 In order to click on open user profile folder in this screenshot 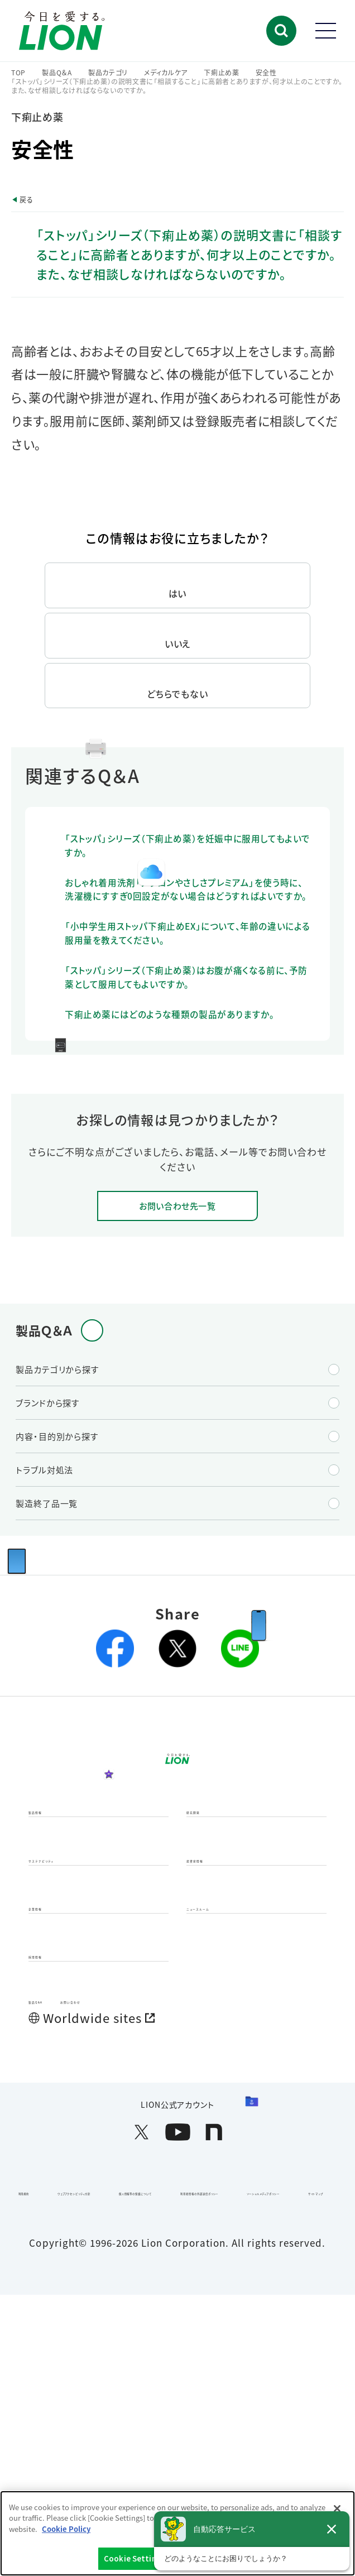, I will do `click(252, 2102)`.